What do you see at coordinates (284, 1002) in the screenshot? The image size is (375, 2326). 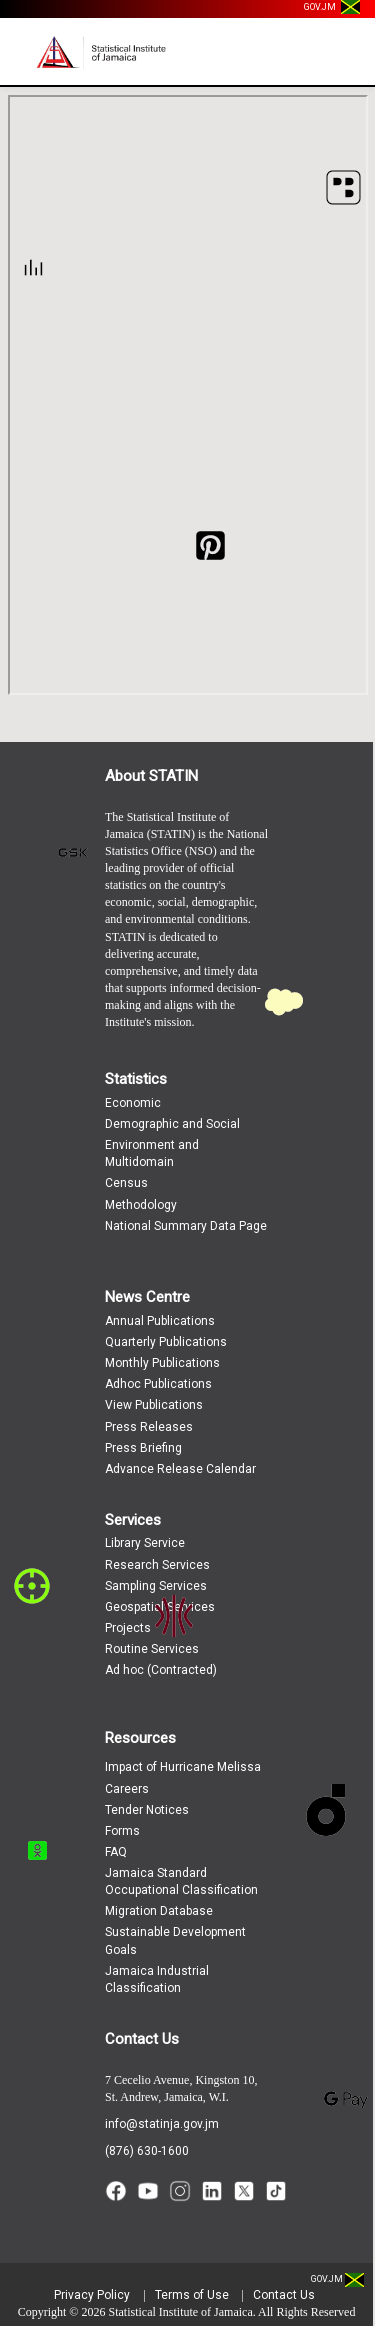 I see `open Salesforce CRM app` at bounding box center [284, 1002].